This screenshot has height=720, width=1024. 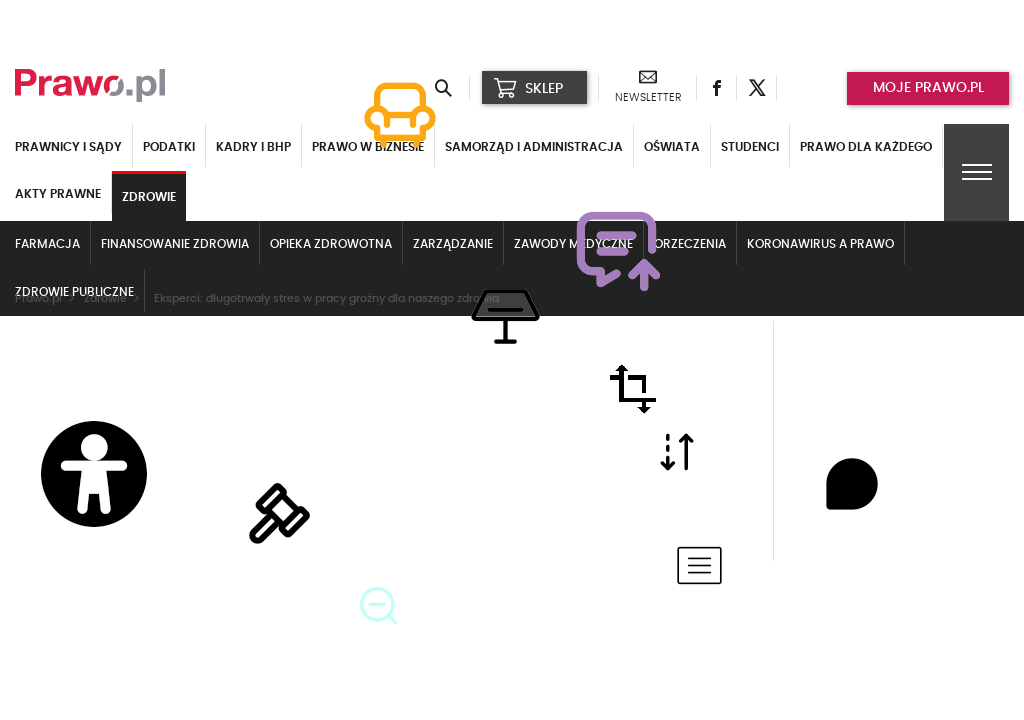 What do you see at coordinates (633, 389) in the screenshot?
I see `transform or resize an image` at bounding box center [633, 389].